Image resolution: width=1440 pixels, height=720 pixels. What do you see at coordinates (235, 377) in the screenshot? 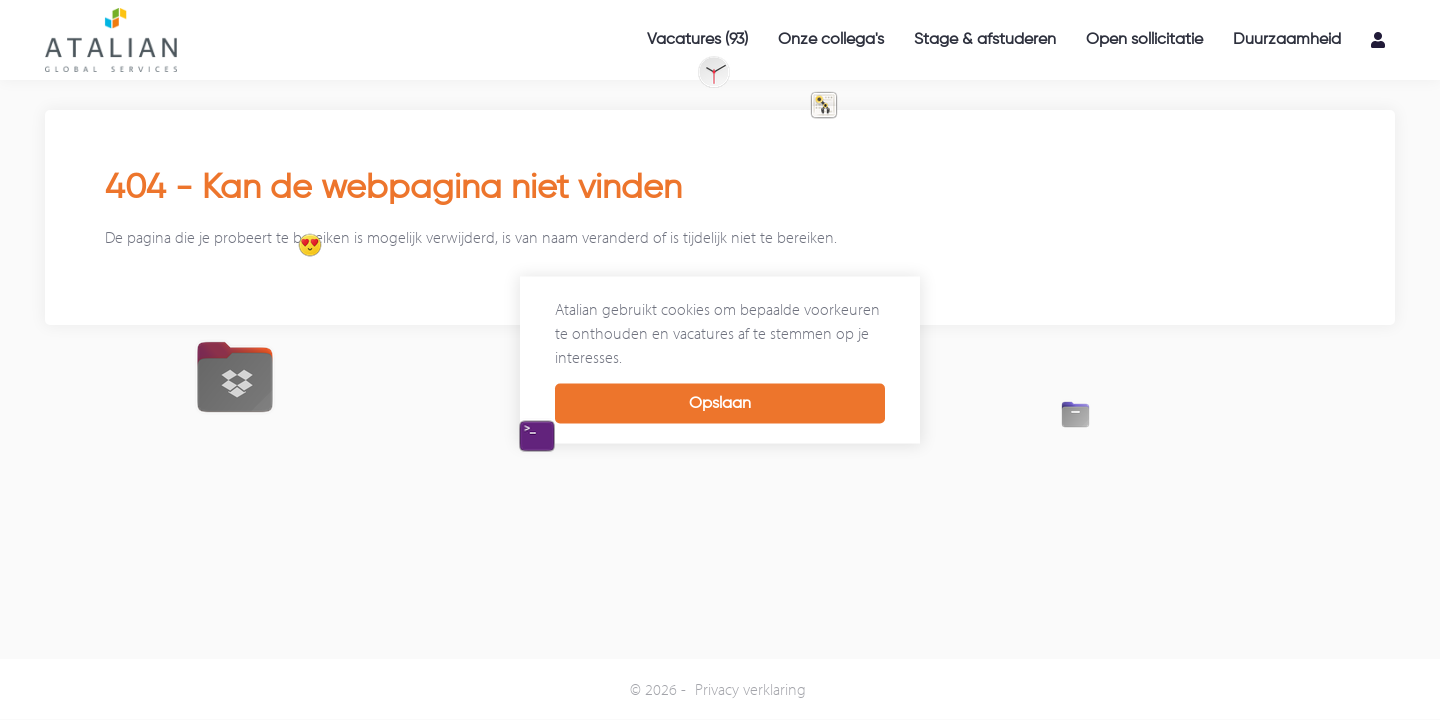
I see `open dropbox synced folder` at bounding box center [235, 377].